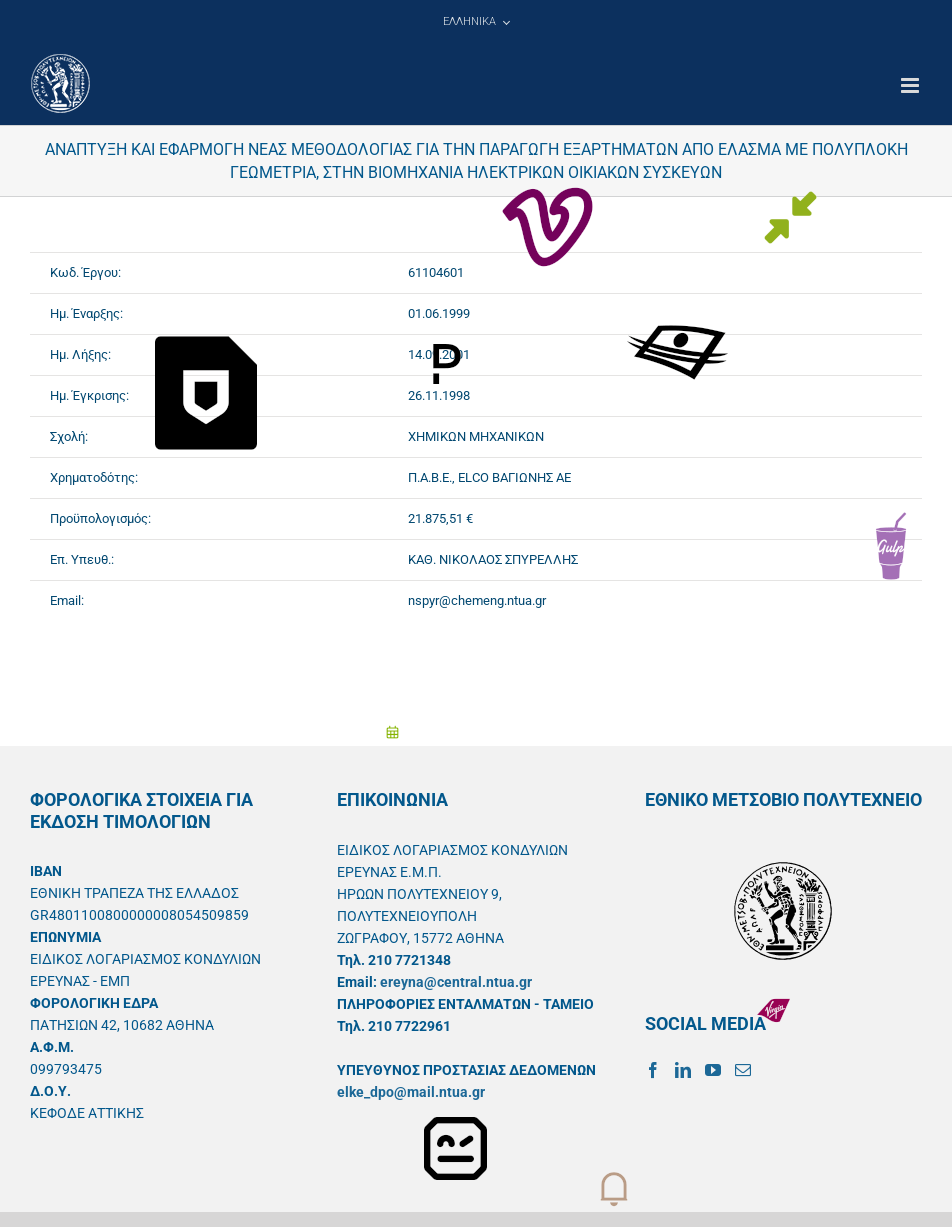 The width and height of the screenshot is (952, 1227). What do you see at coordinates (891, 546) in the screenshot?
I see `gulp.js task runner logo` at bounding box center [891, 546].